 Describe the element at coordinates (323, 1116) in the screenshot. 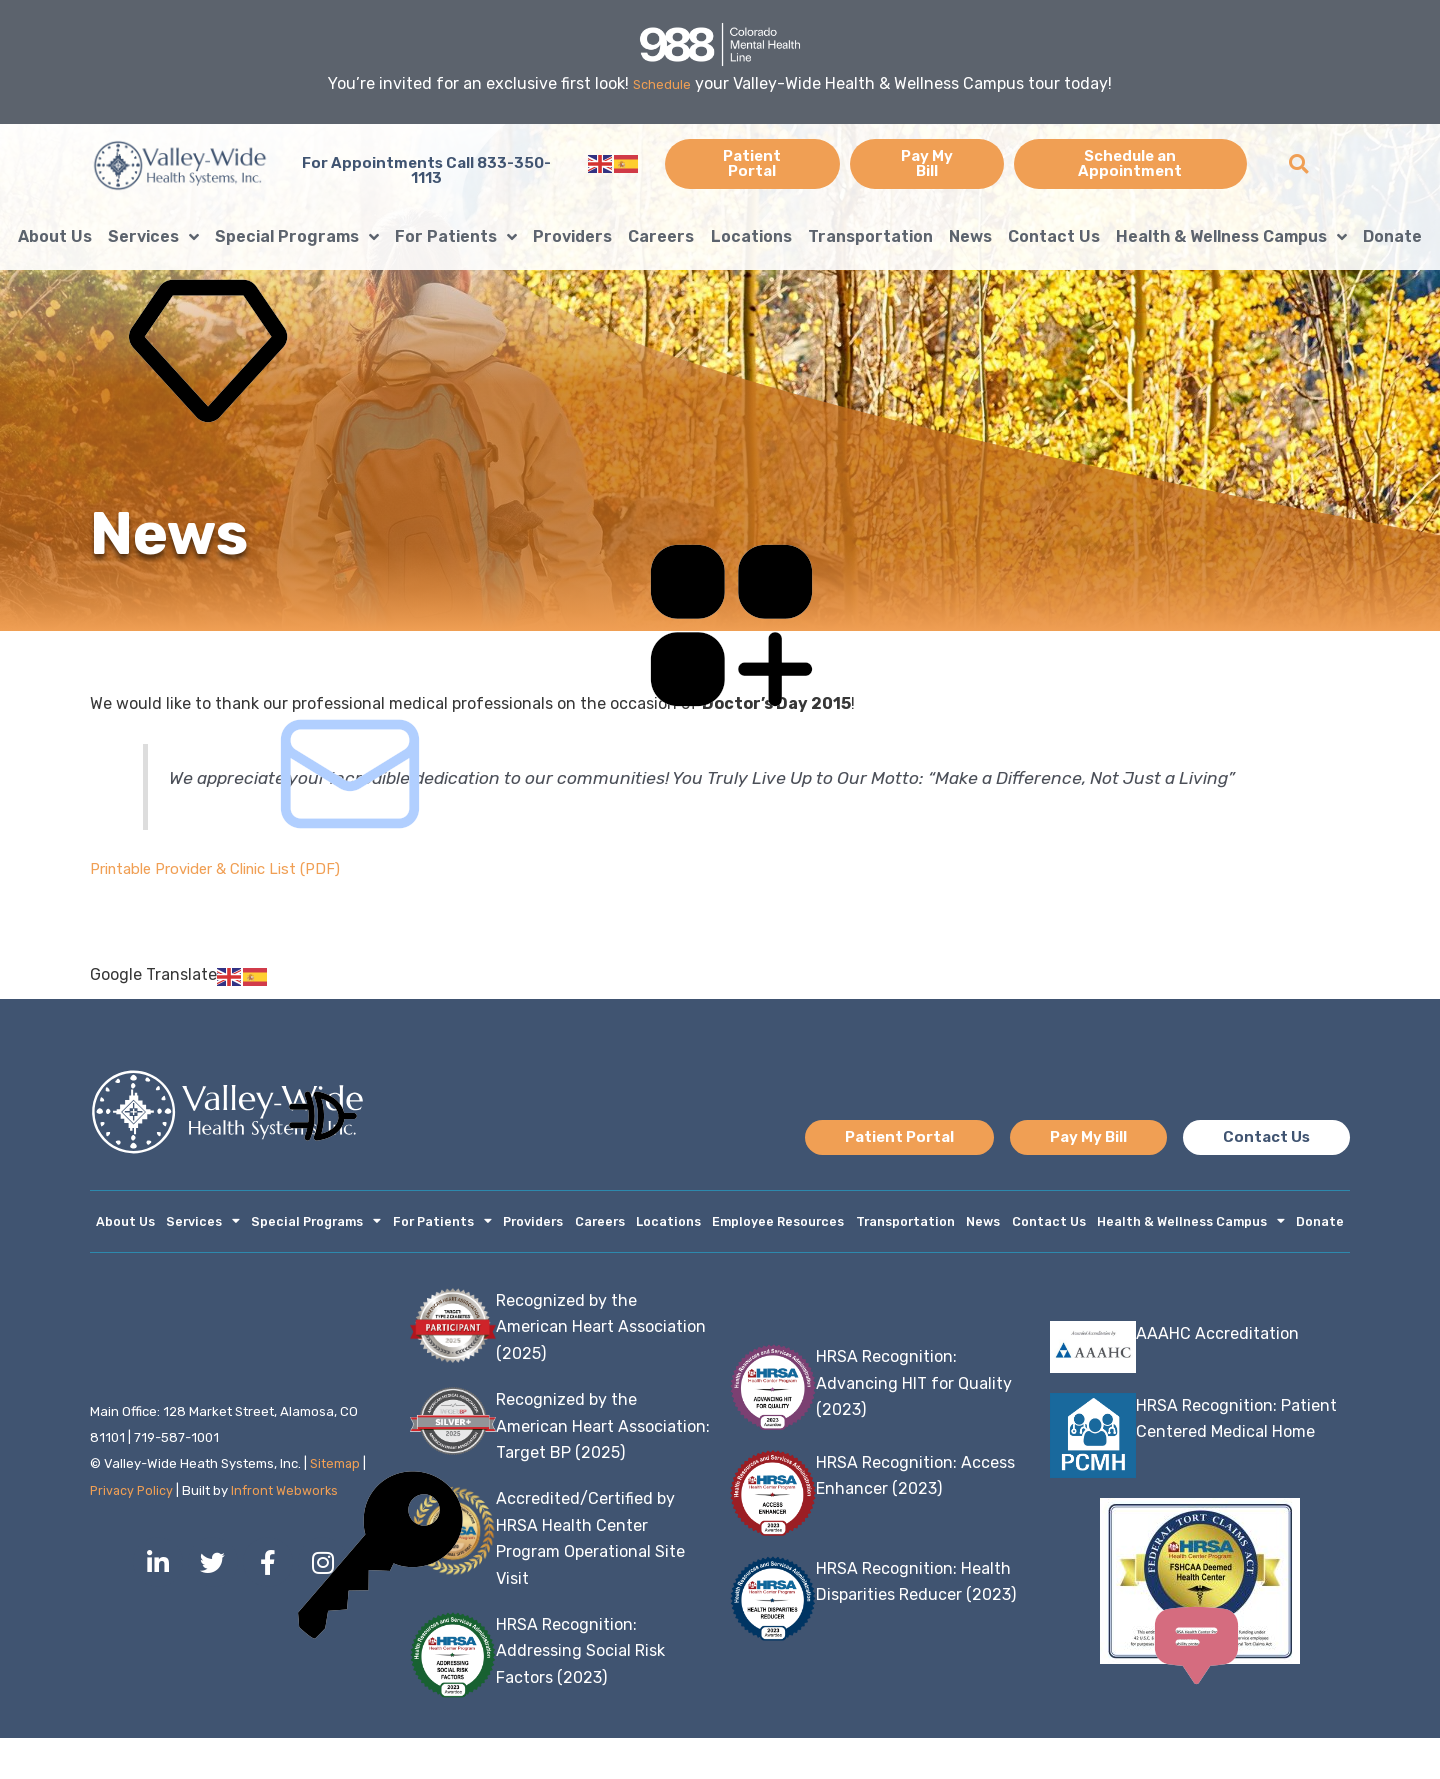

I see `XOR logic gate symbol for circuit diagrams` at that location.